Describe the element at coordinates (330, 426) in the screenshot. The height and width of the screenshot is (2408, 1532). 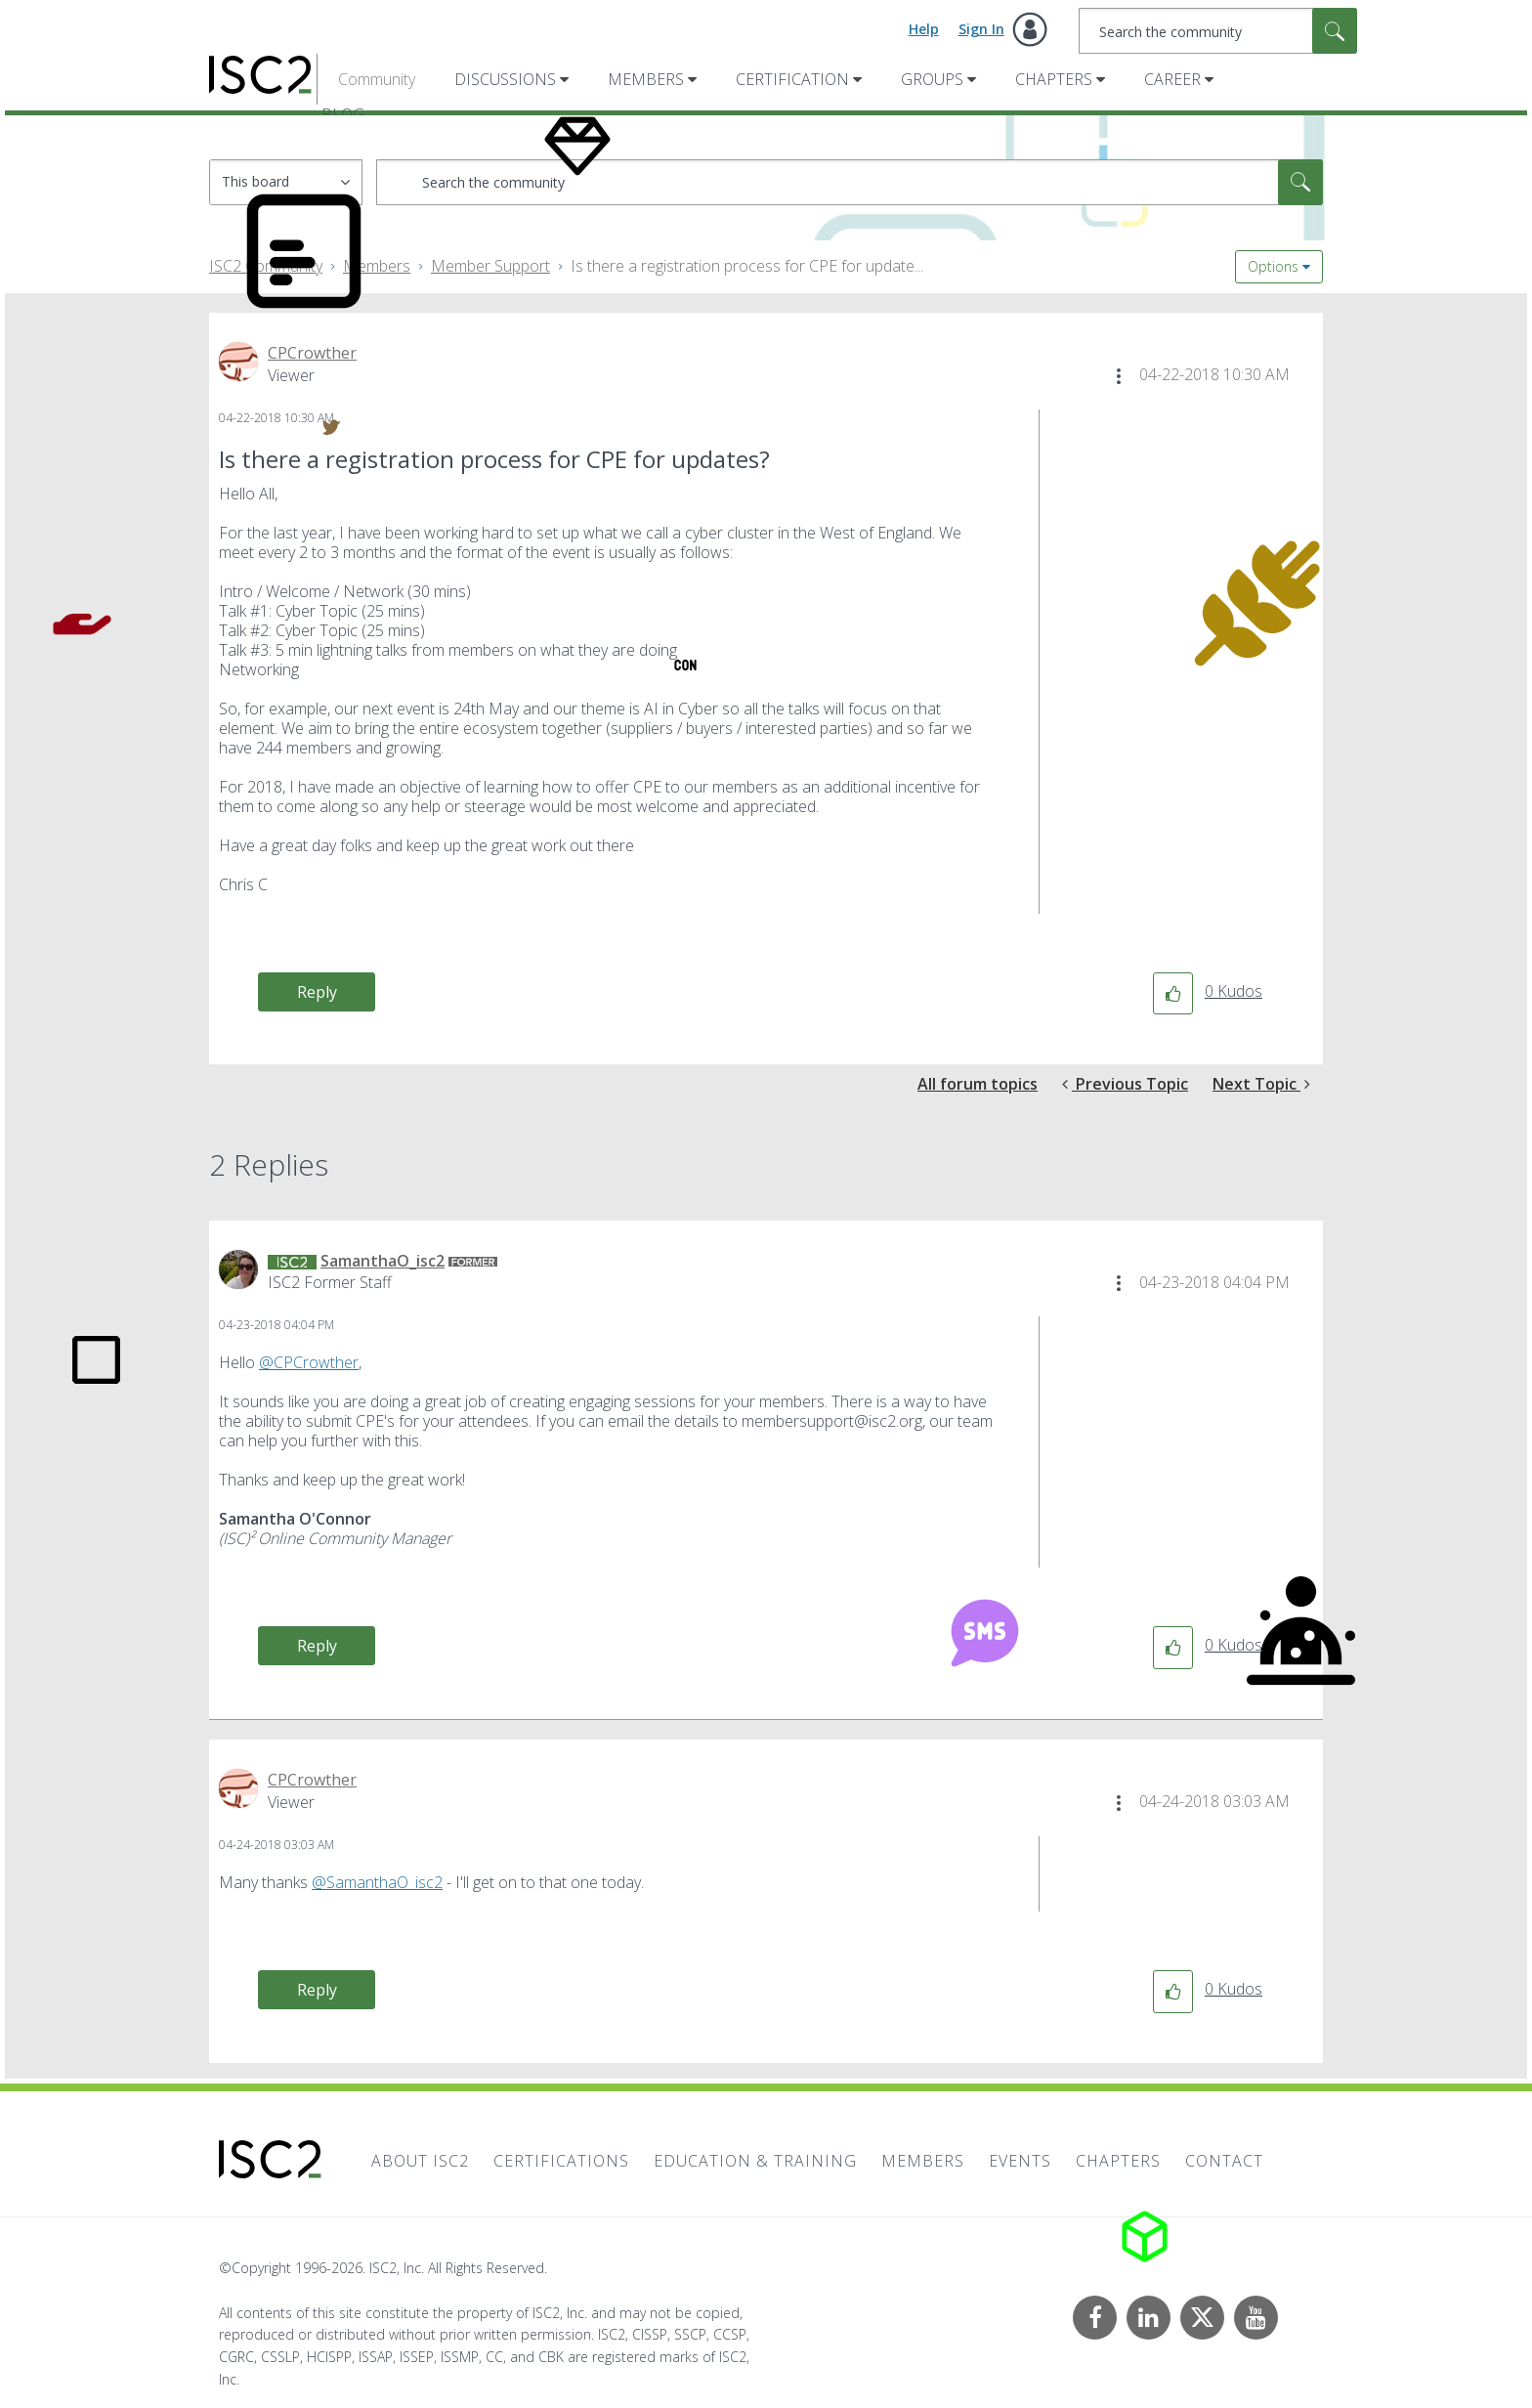
I see `share to twitter` at that location.